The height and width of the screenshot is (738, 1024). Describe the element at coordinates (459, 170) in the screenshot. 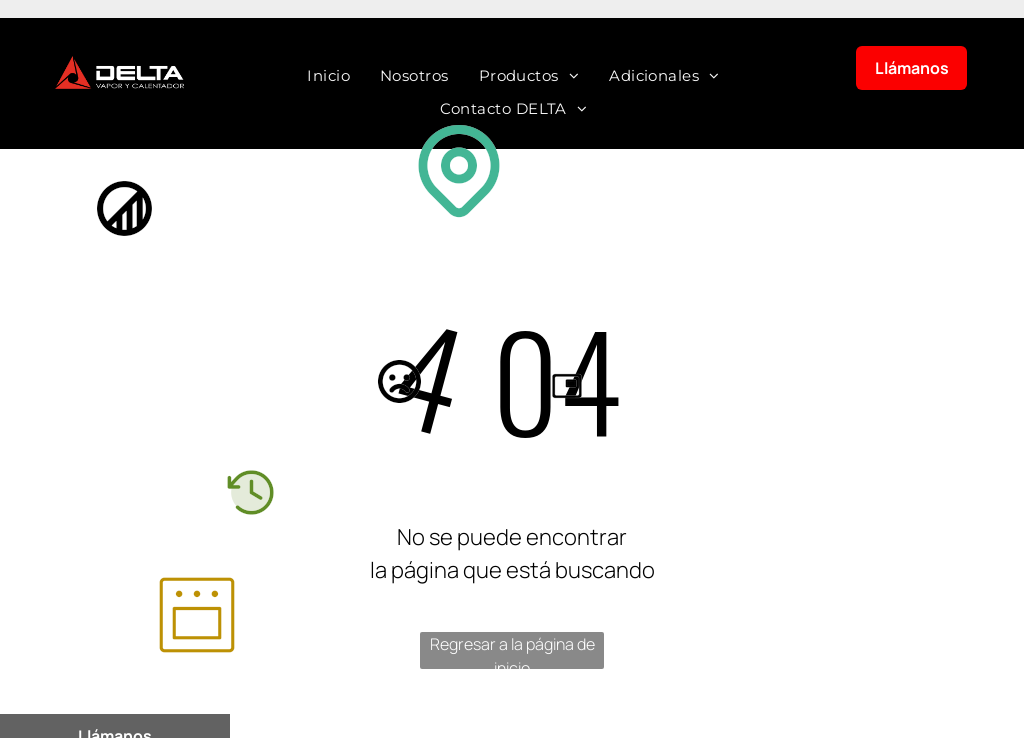

I see `view or set a location on the map` at that location.